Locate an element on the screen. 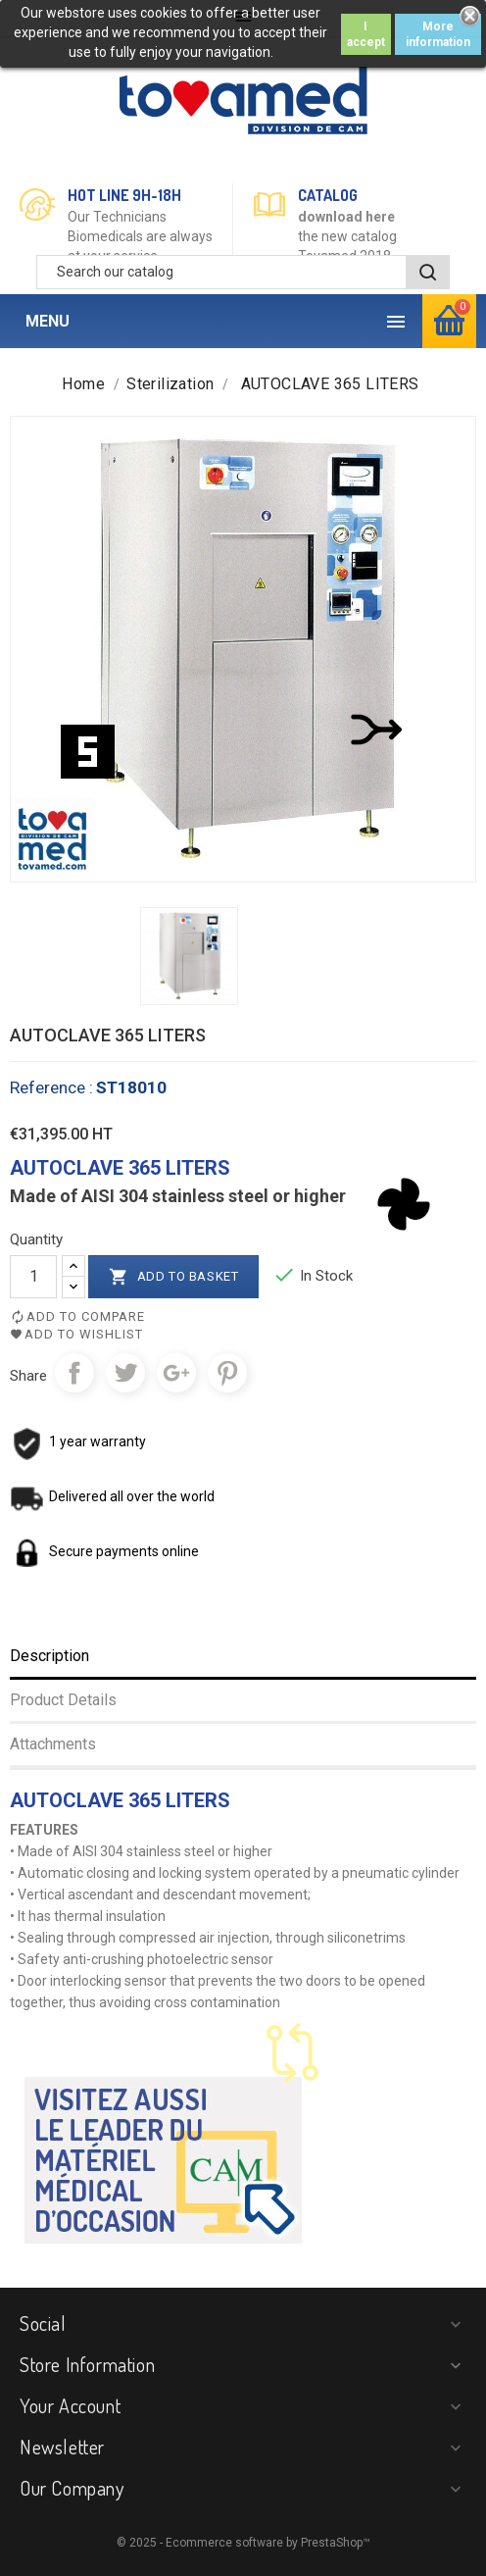 The width and height of the screenshot is (486, 2576). select image filter or preset number 5 is located at coordinates (87, 751).